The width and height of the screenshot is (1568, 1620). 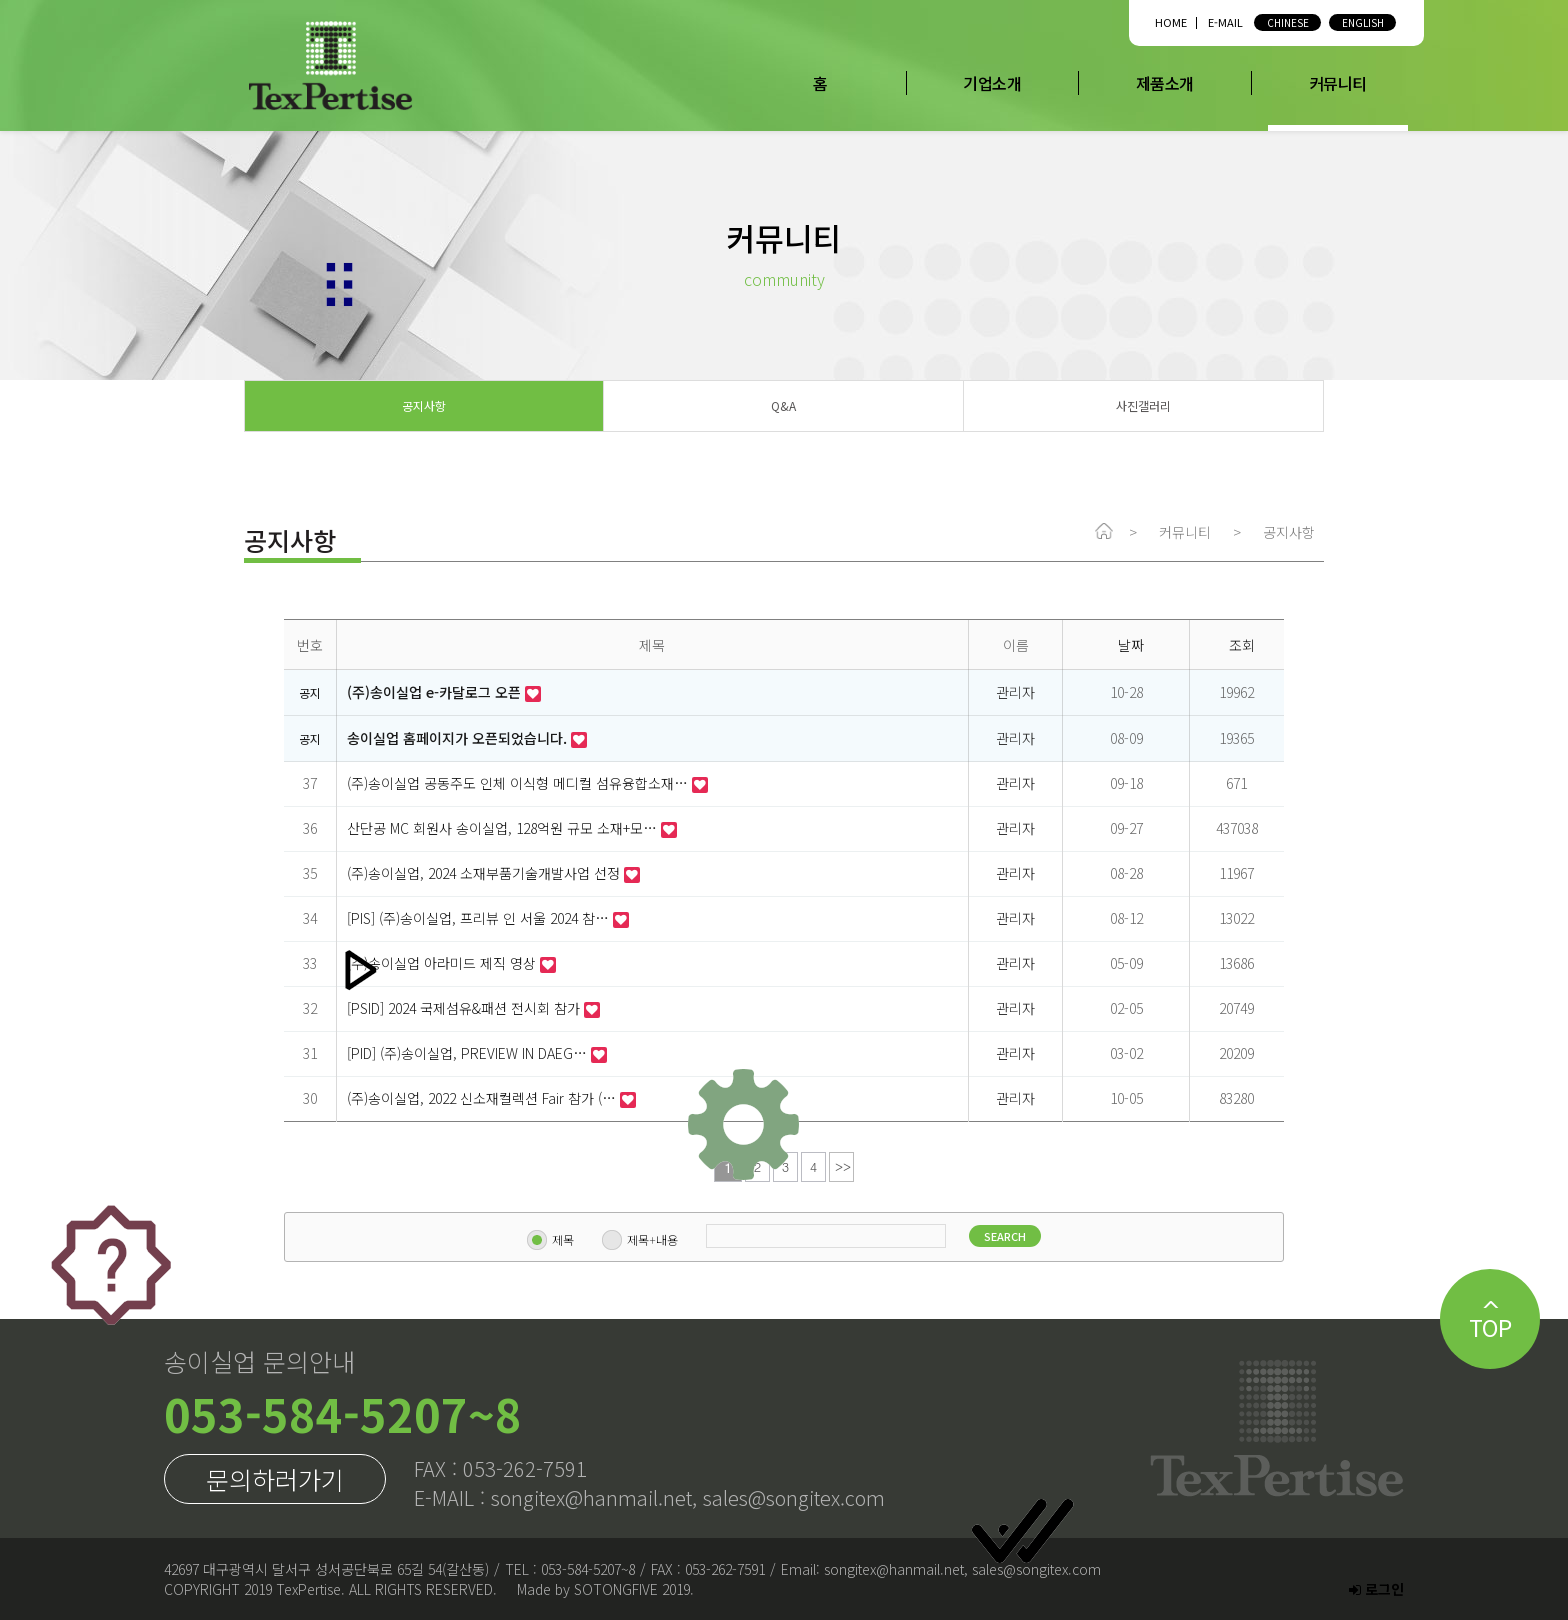 I want to click on start debugging session, so click(x=358, y=969).